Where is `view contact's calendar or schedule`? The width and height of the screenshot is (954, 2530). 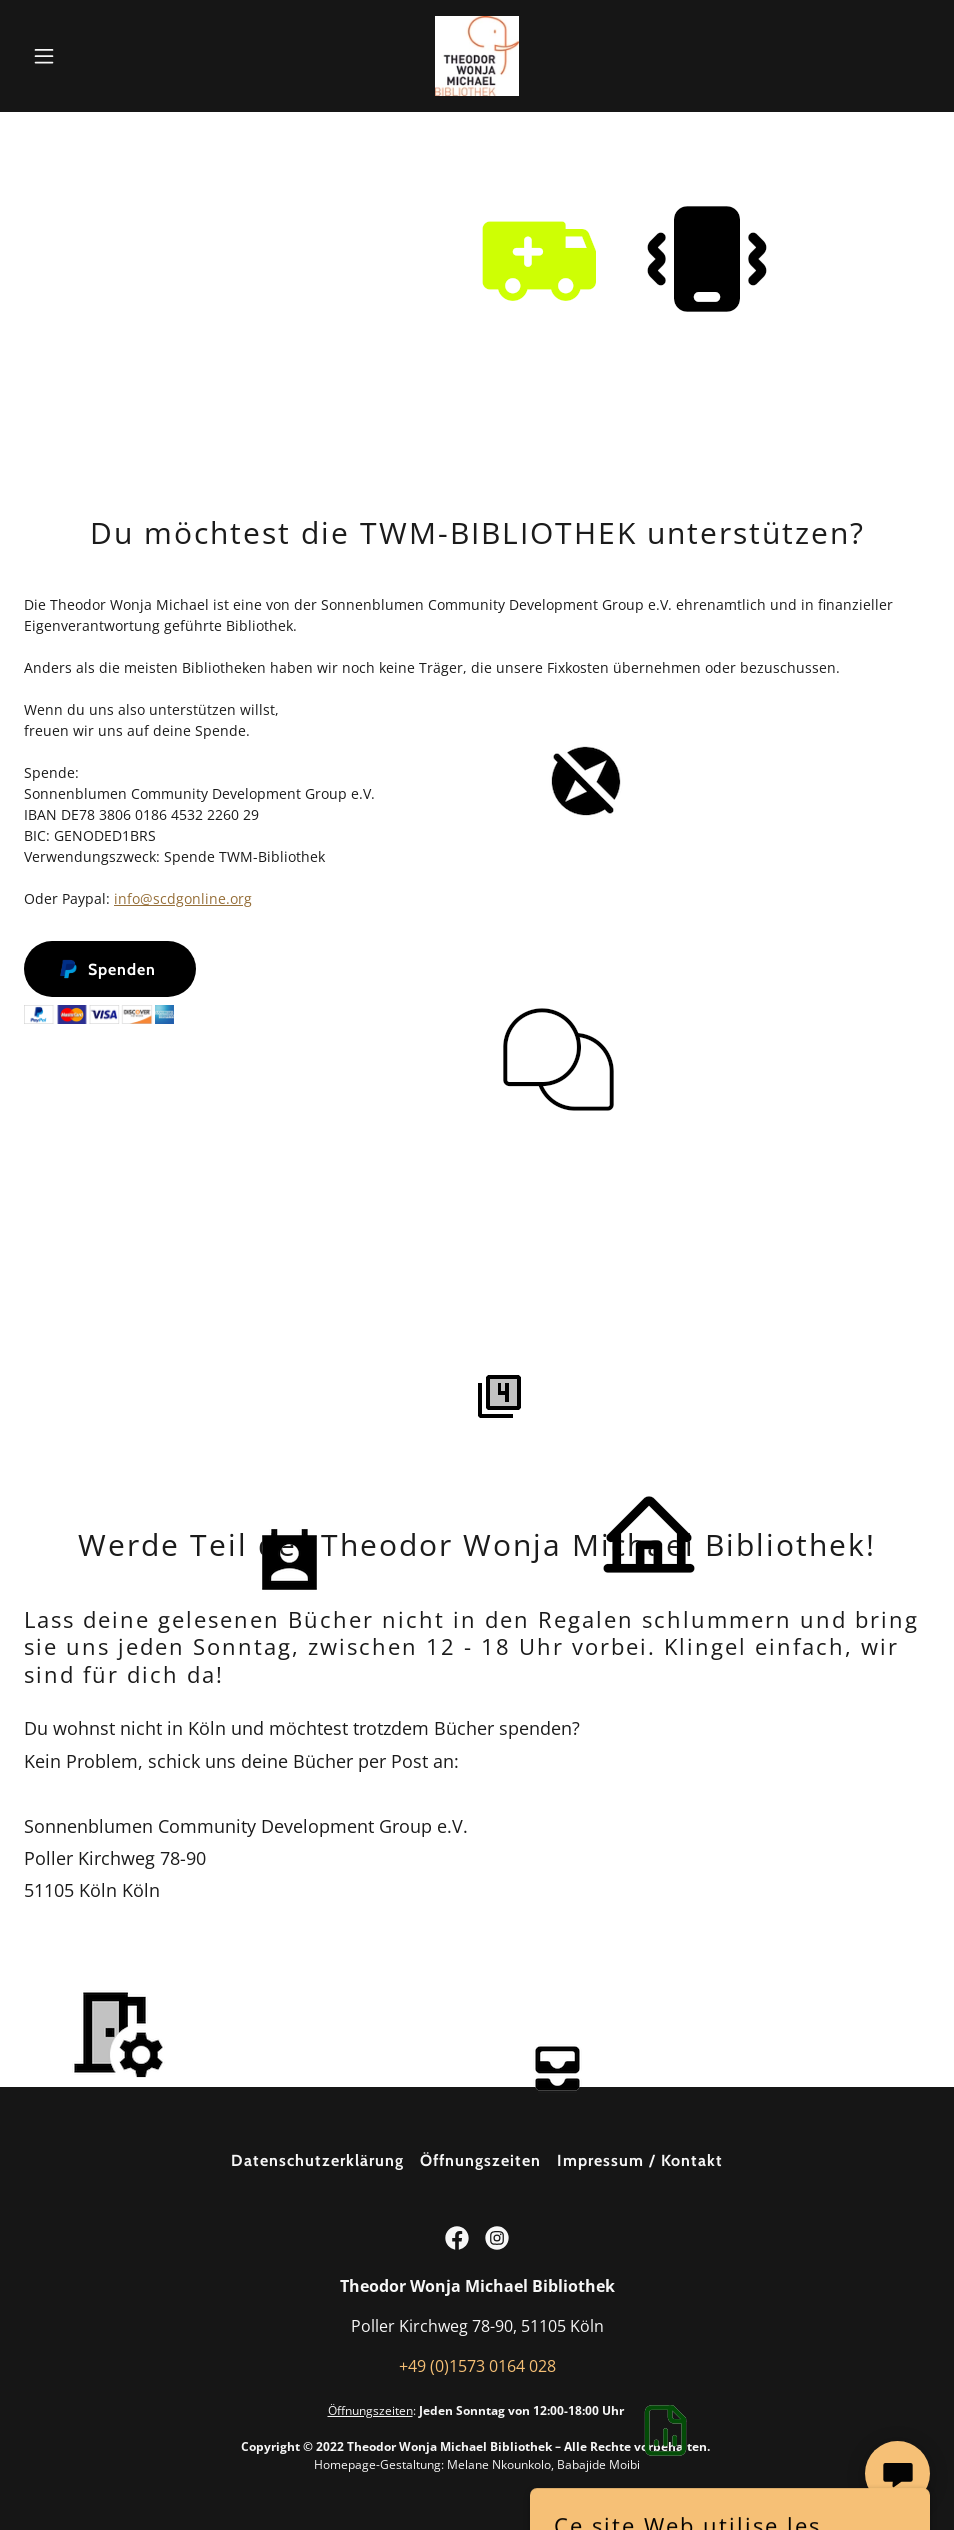 view contact's calendar or schedule is located at coordinates (289, 1562).